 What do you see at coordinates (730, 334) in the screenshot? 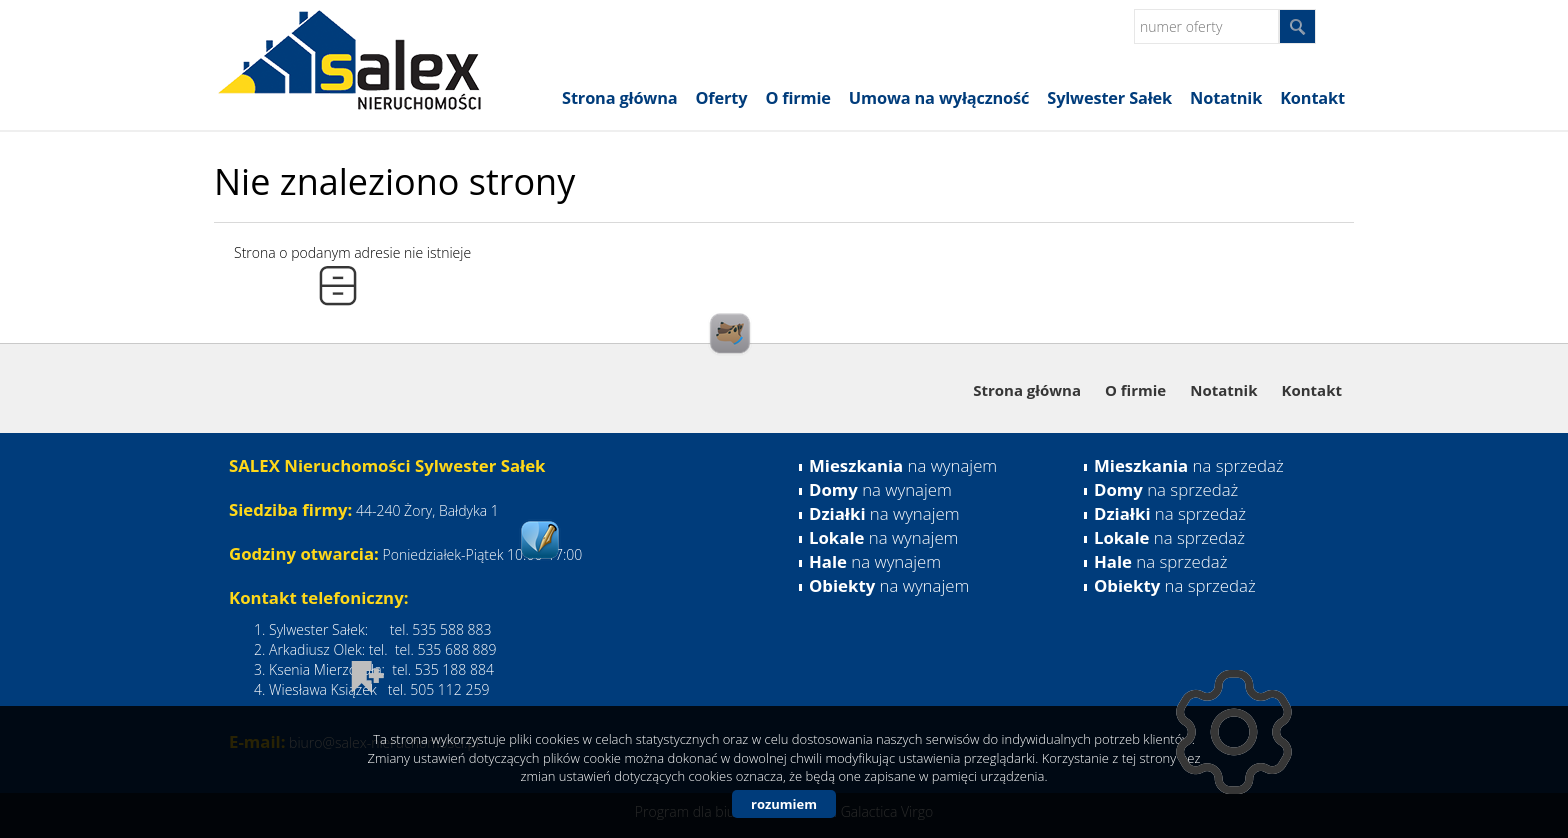
I see `open kerberos authentication settings` at bounding box center [730, 334].